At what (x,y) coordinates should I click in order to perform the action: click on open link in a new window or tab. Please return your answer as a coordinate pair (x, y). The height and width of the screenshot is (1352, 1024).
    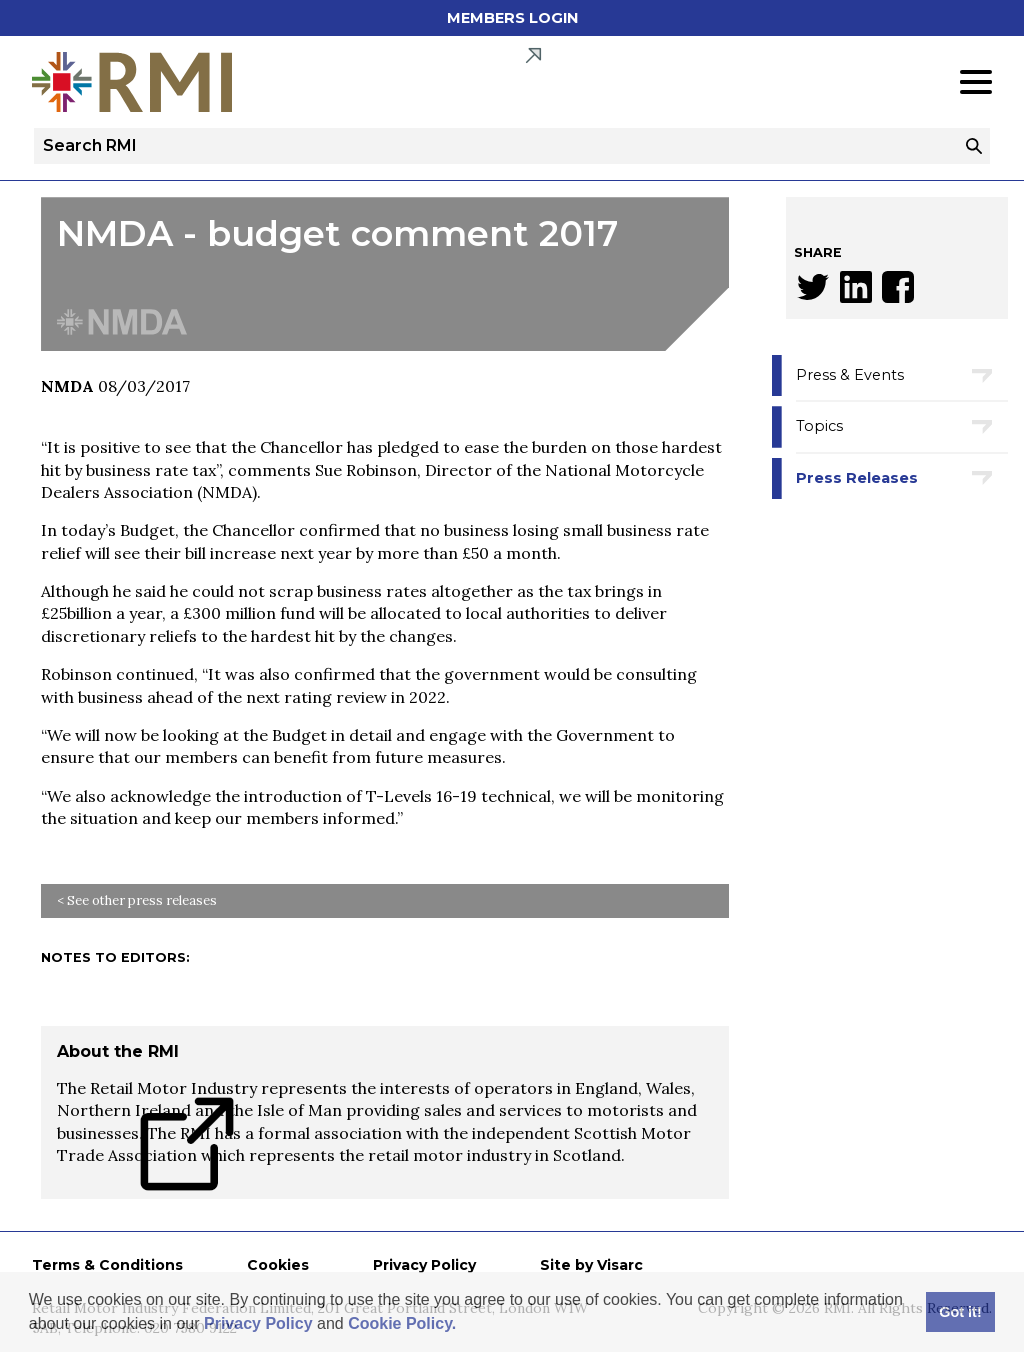
    Looking at the image, I should click on (187, 1144).